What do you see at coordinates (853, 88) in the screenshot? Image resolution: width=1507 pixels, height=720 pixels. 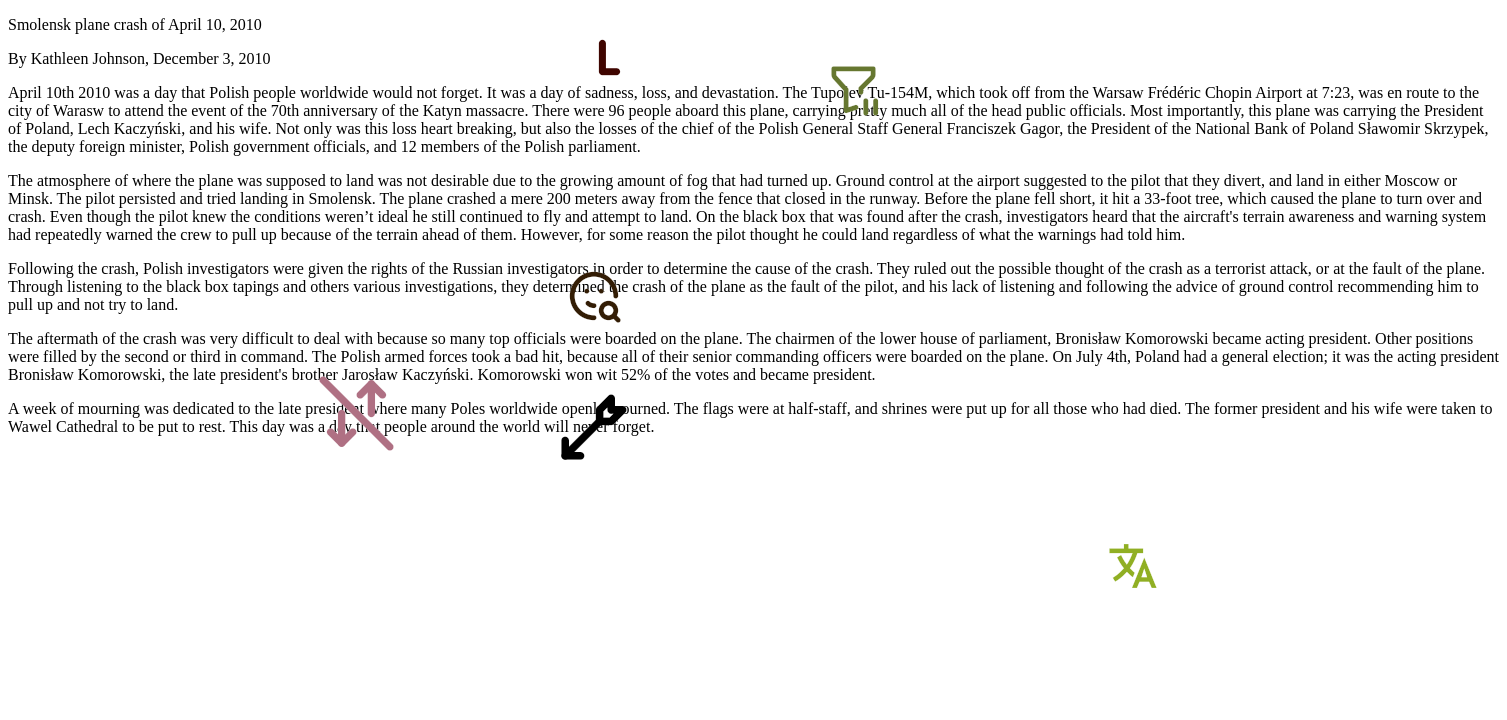 I see `pause active filters` at bounding box center [853, 88].